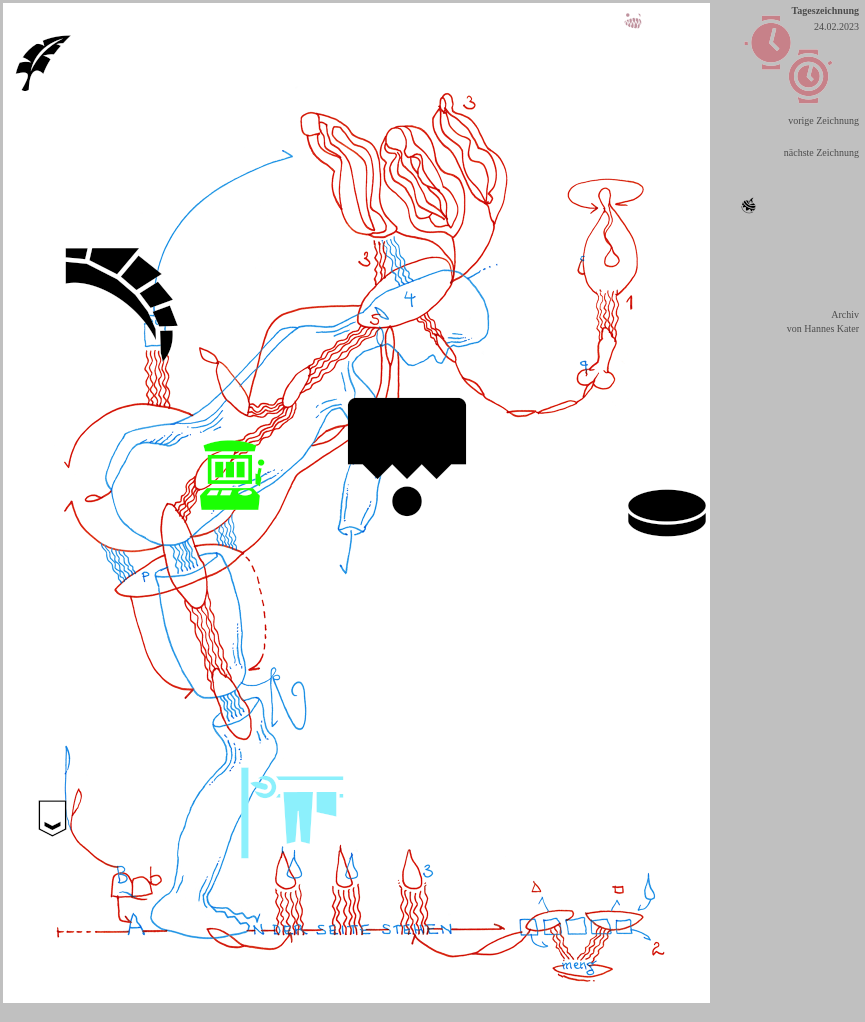 This screenshot has width=865, height=1022. What do you see at coordinates (43, 62) in the screenshot?
I see `compose a new message or document` at bounding box center [43, 62].